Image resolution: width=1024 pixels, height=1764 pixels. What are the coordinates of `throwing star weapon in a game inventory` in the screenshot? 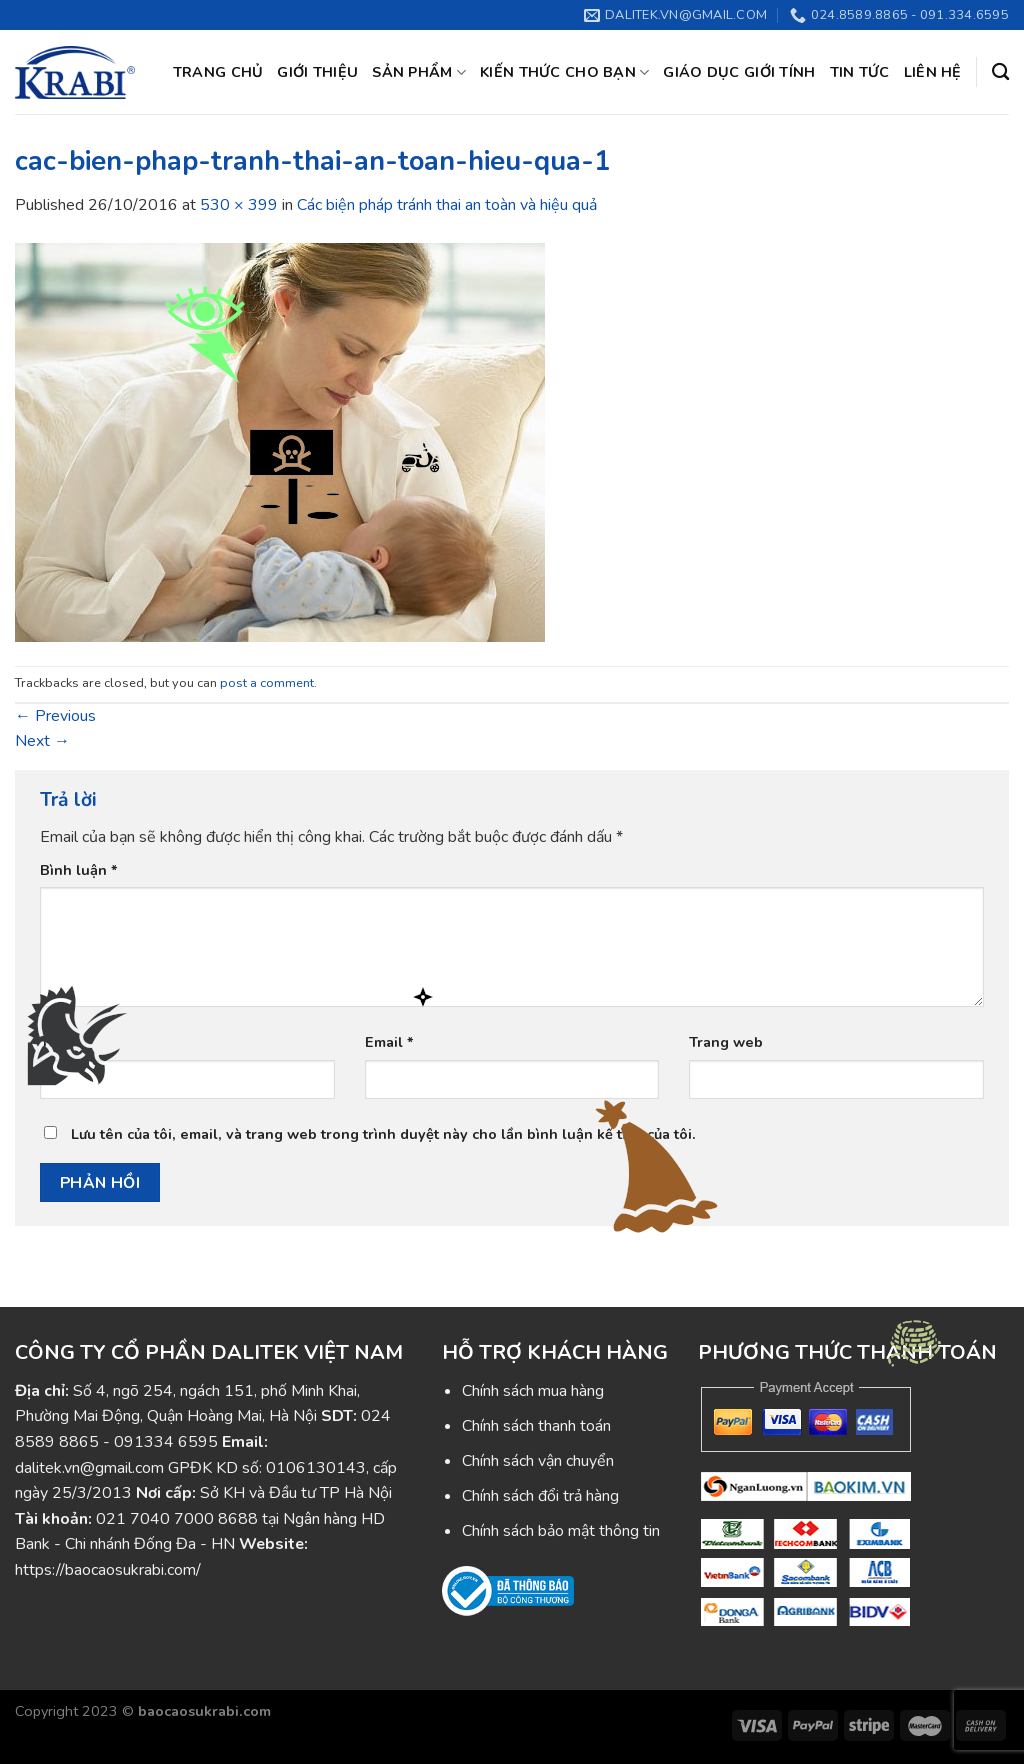 It's located at (423, 997).